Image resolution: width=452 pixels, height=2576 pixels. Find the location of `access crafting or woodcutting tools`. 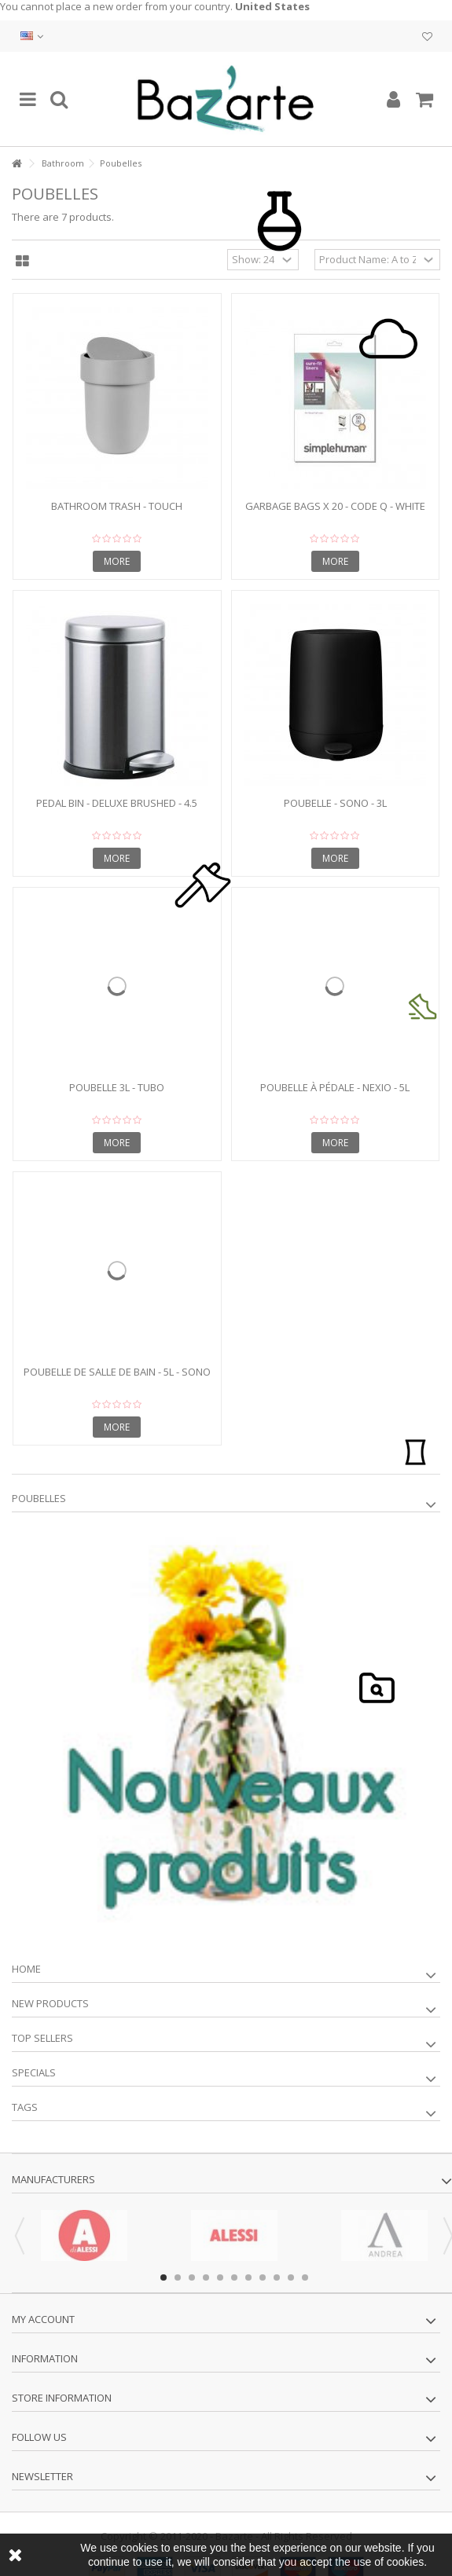

access crafting or woodcutting tools is located at coordinates (203, 887).